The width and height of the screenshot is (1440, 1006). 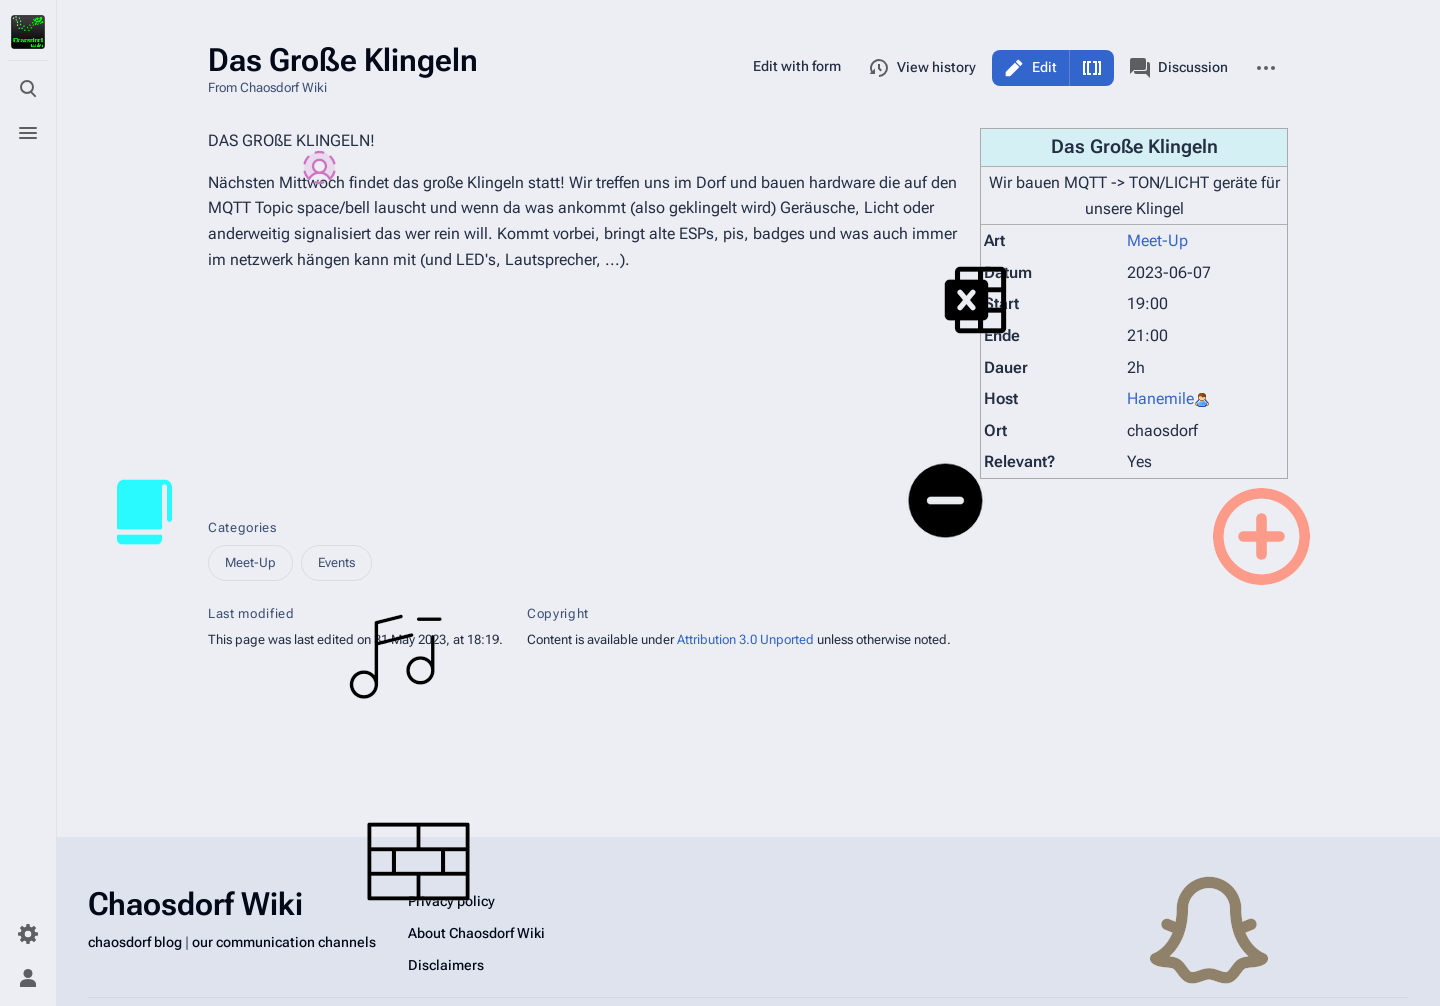 I want to click on open Snapchat app, so click(x=1209, y=932).